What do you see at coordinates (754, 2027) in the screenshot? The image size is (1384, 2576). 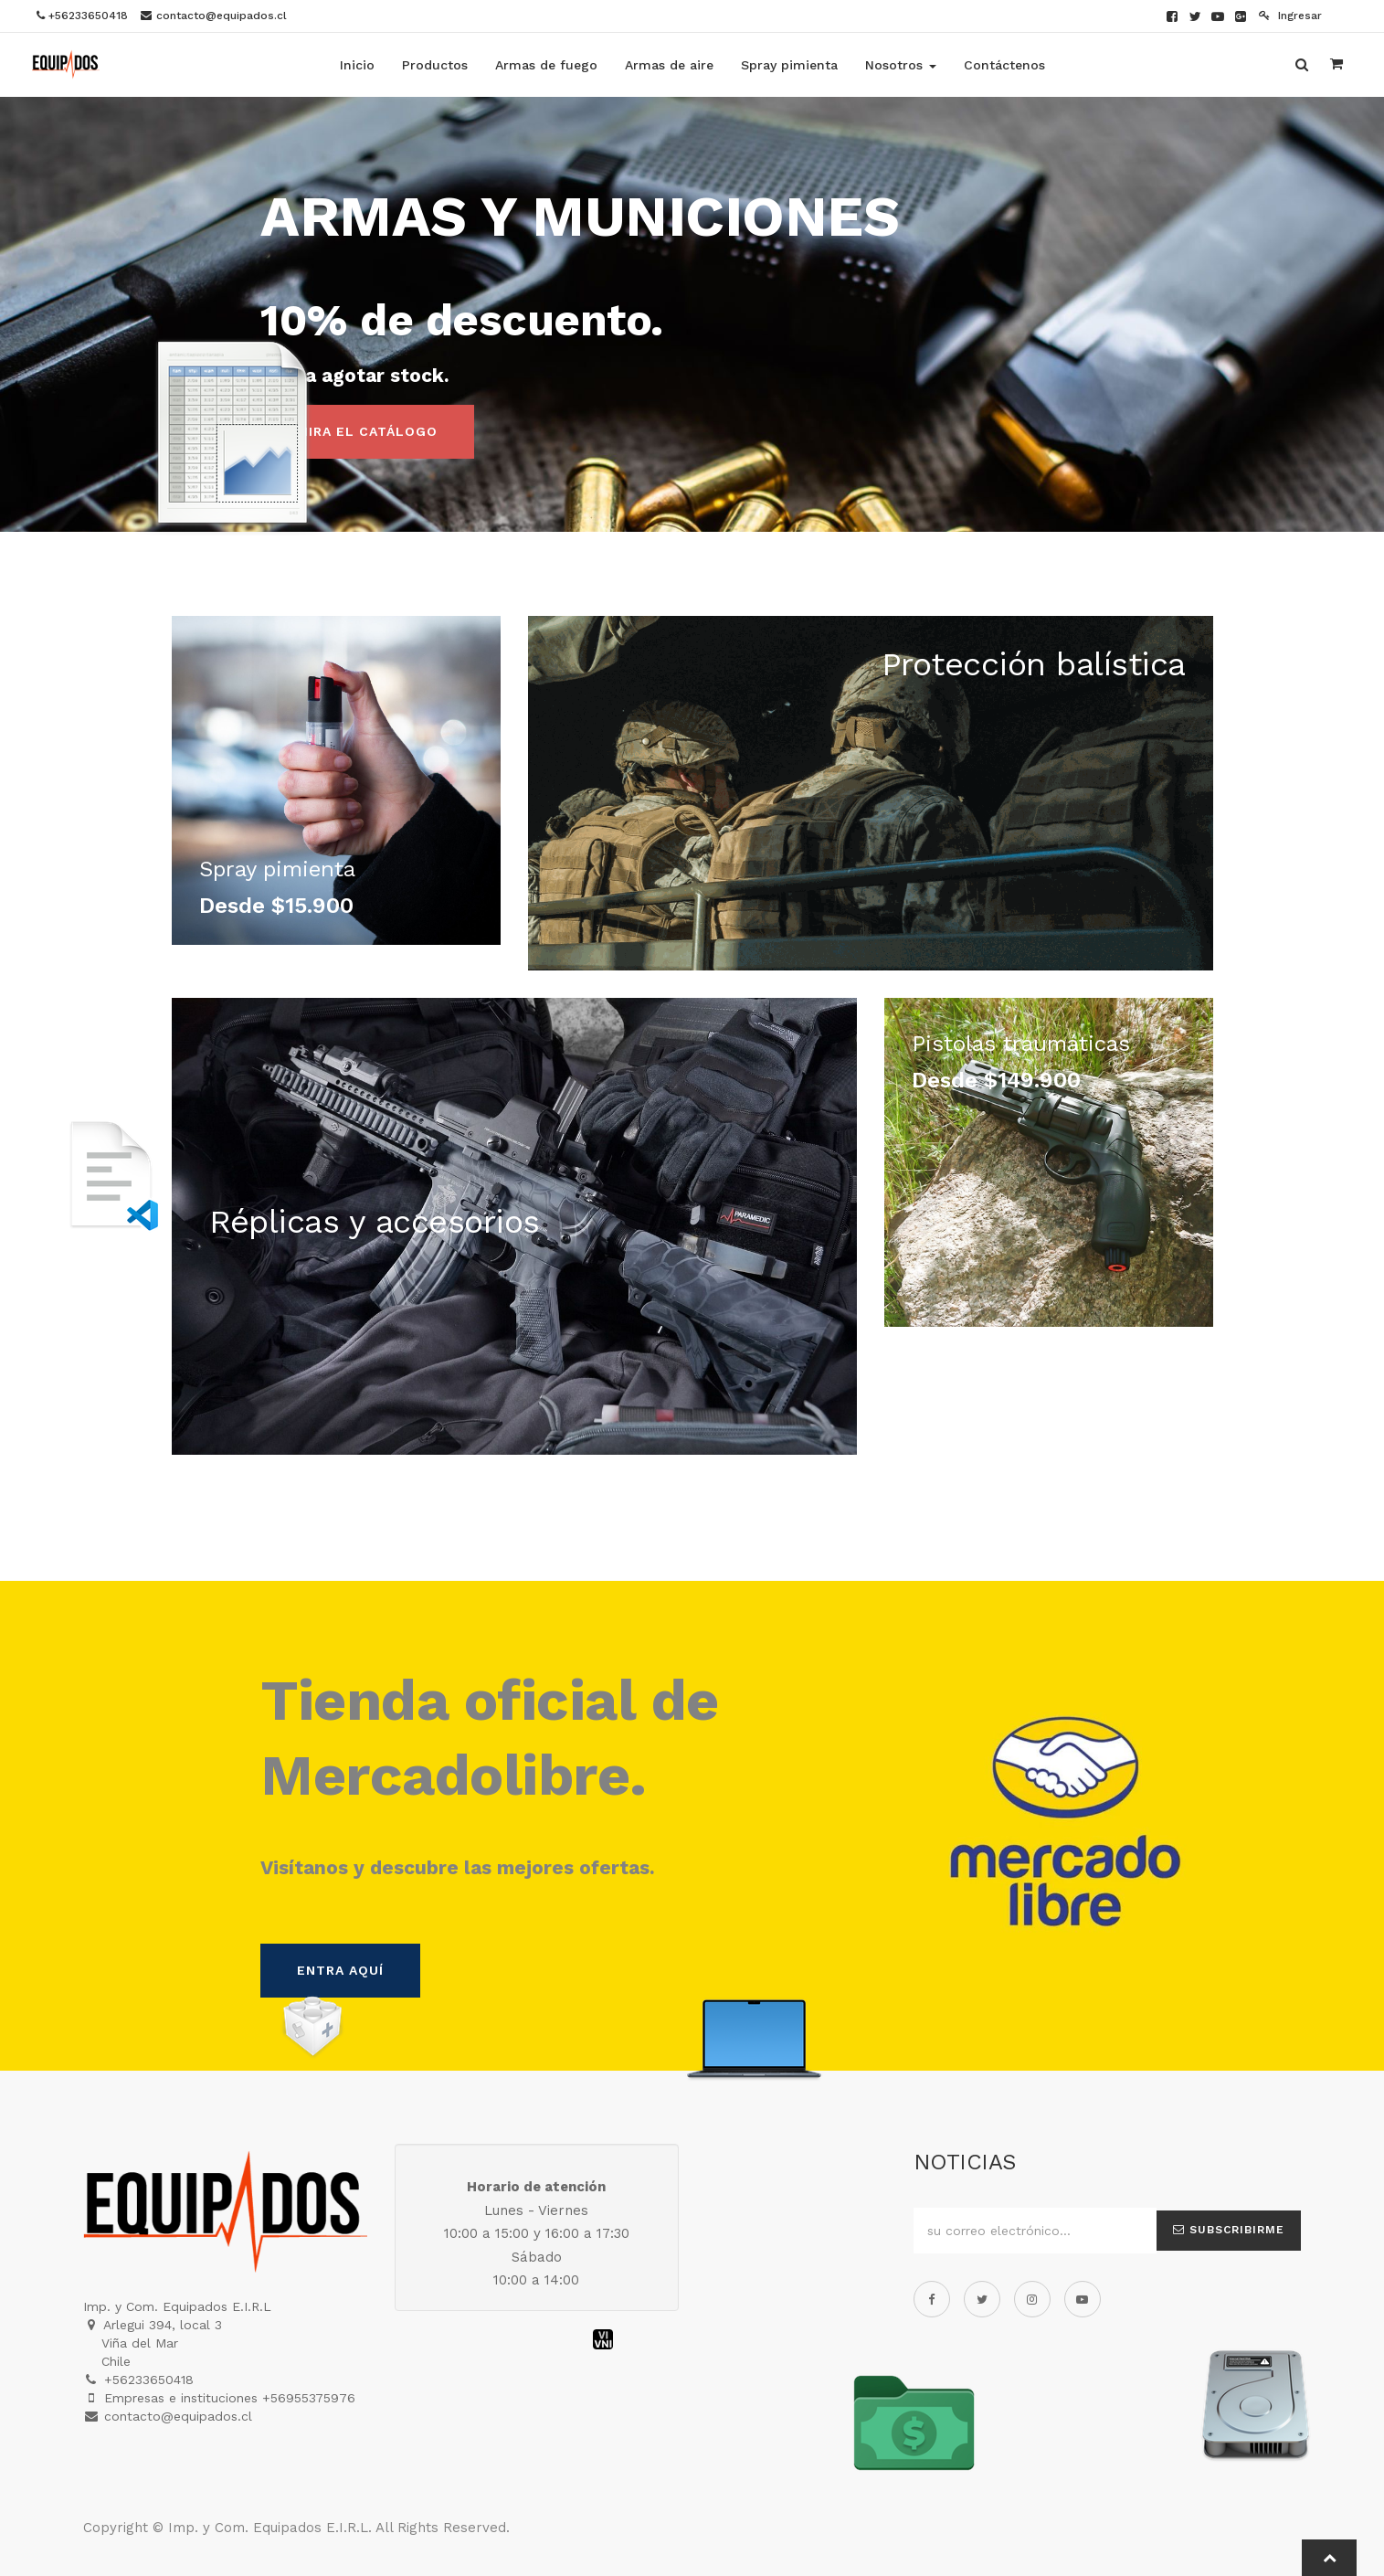 I see `indicates this macbook air in system settings` at bounding box center [754, 2027].